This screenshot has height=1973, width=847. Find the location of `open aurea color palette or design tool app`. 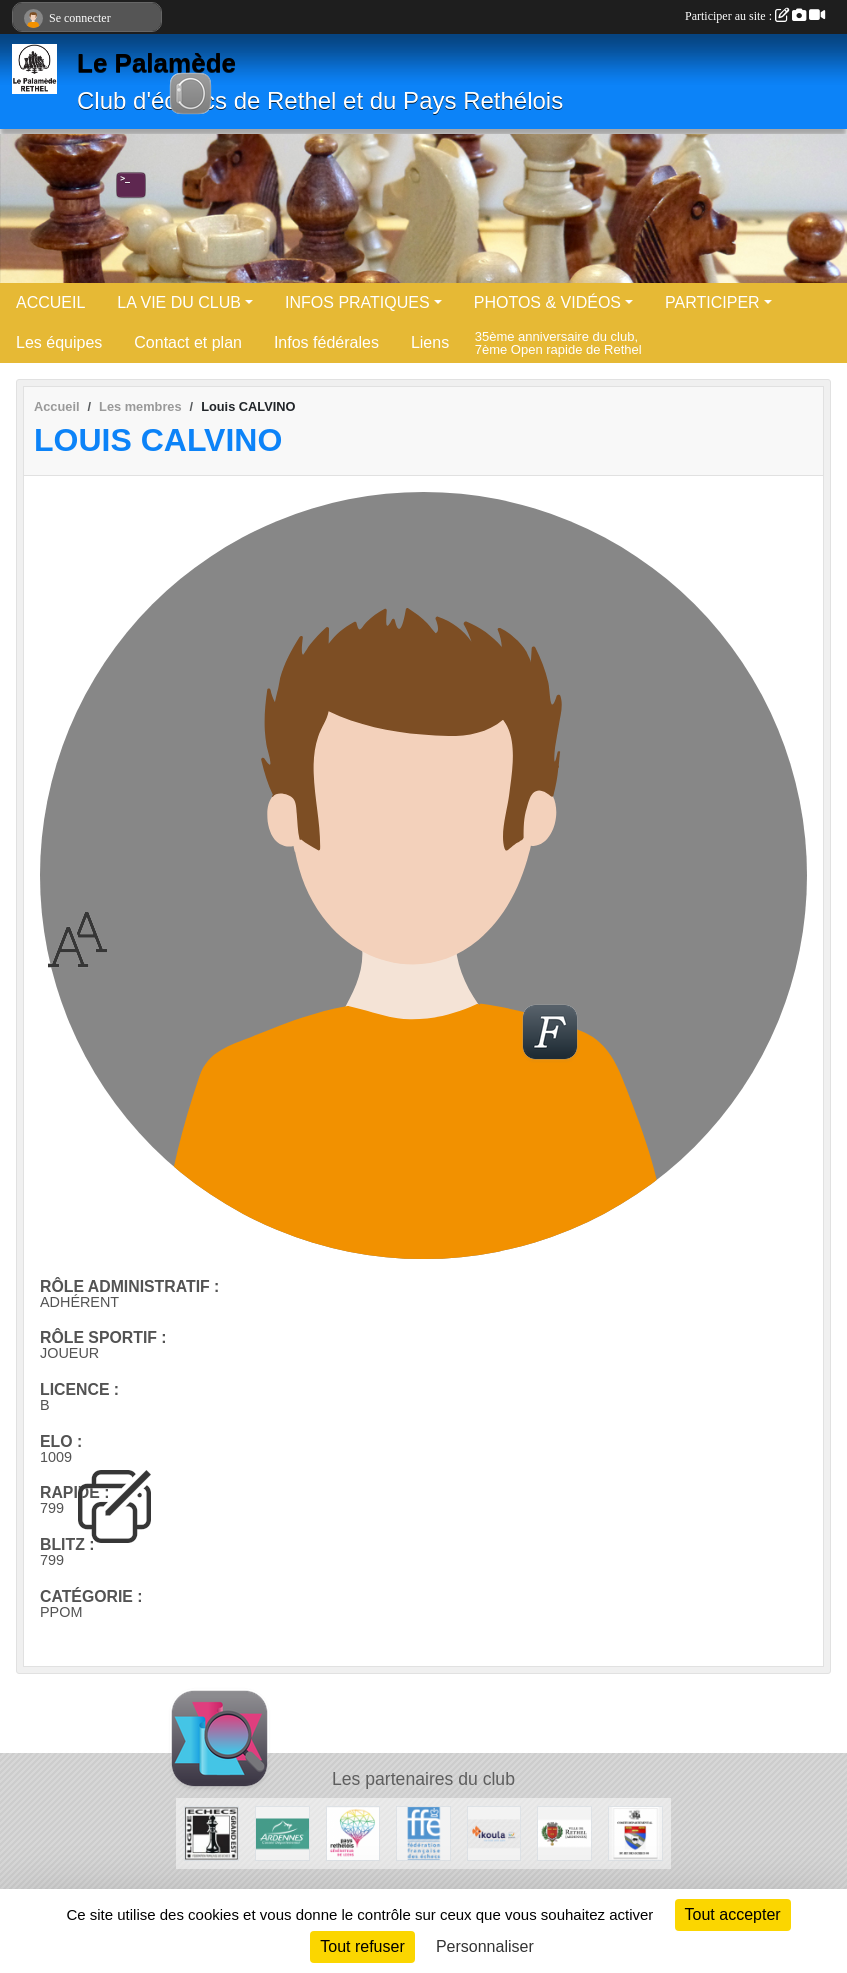

open aurea color palette or design tool app is located at coordinates (219, 1738).